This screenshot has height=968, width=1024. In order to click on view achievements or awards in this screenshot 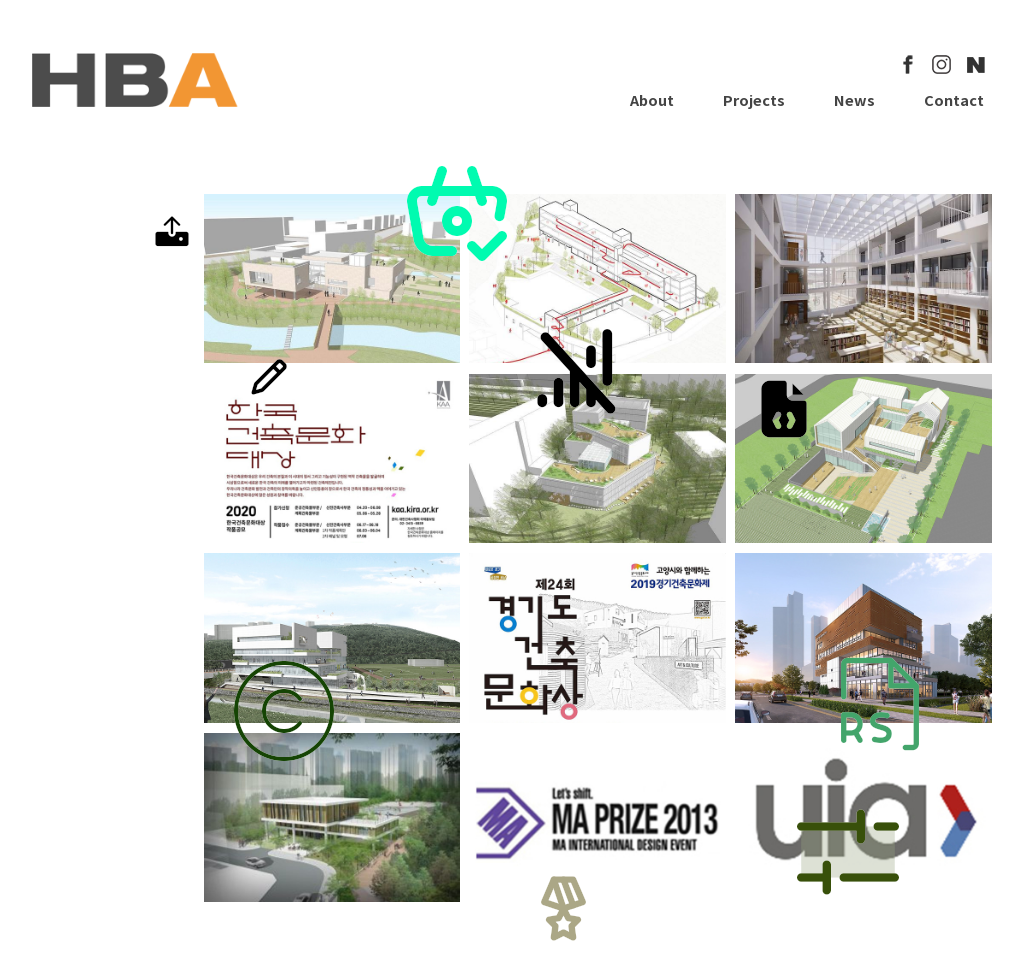, I will do `click(563, 908)`.